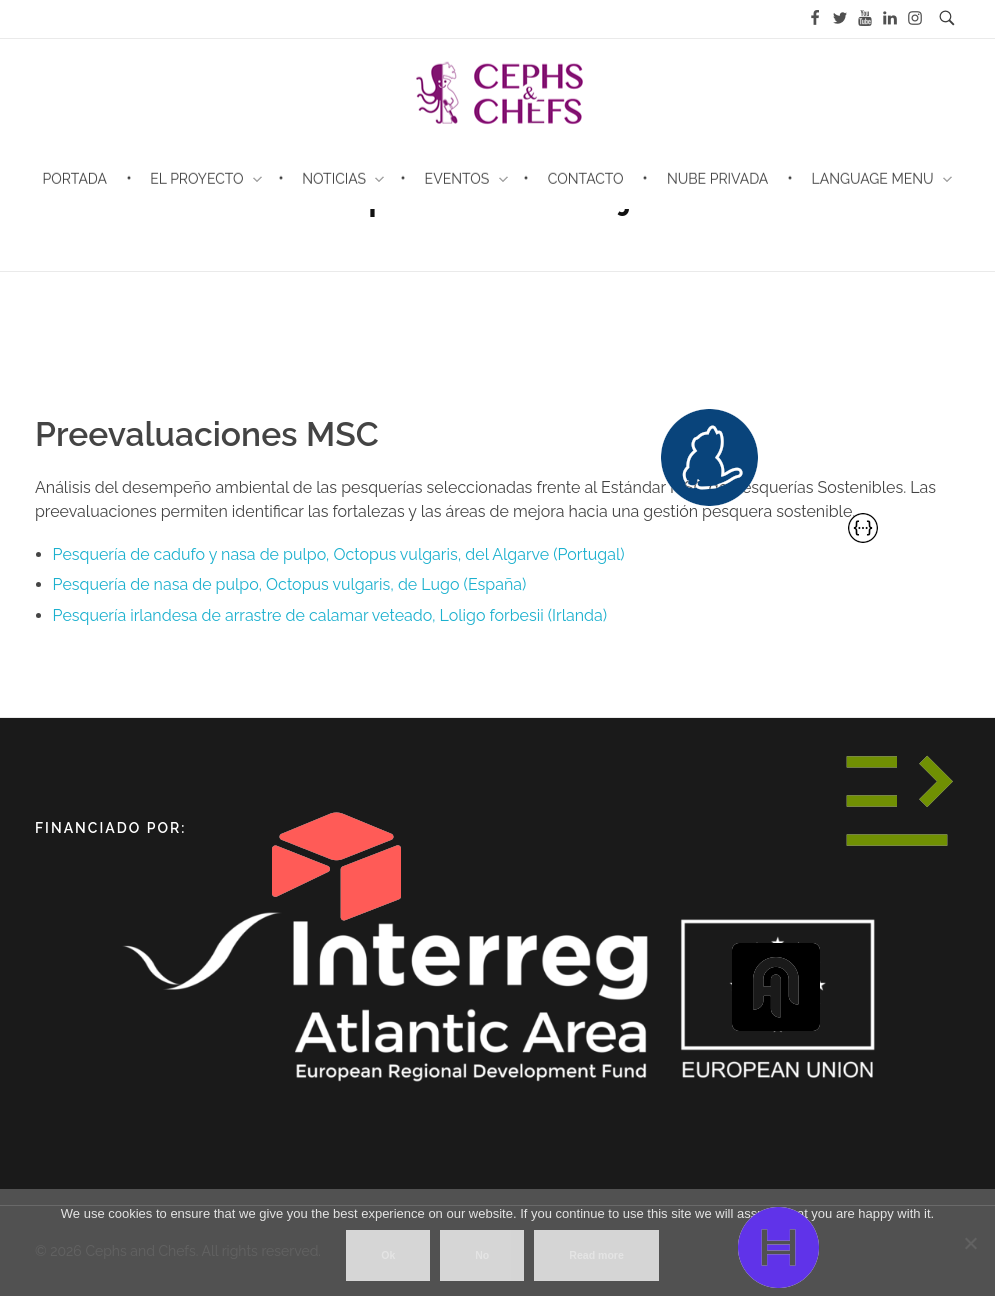 The image size is (995, 1296). I want to click on open the Haystack app, so click(776, 987).